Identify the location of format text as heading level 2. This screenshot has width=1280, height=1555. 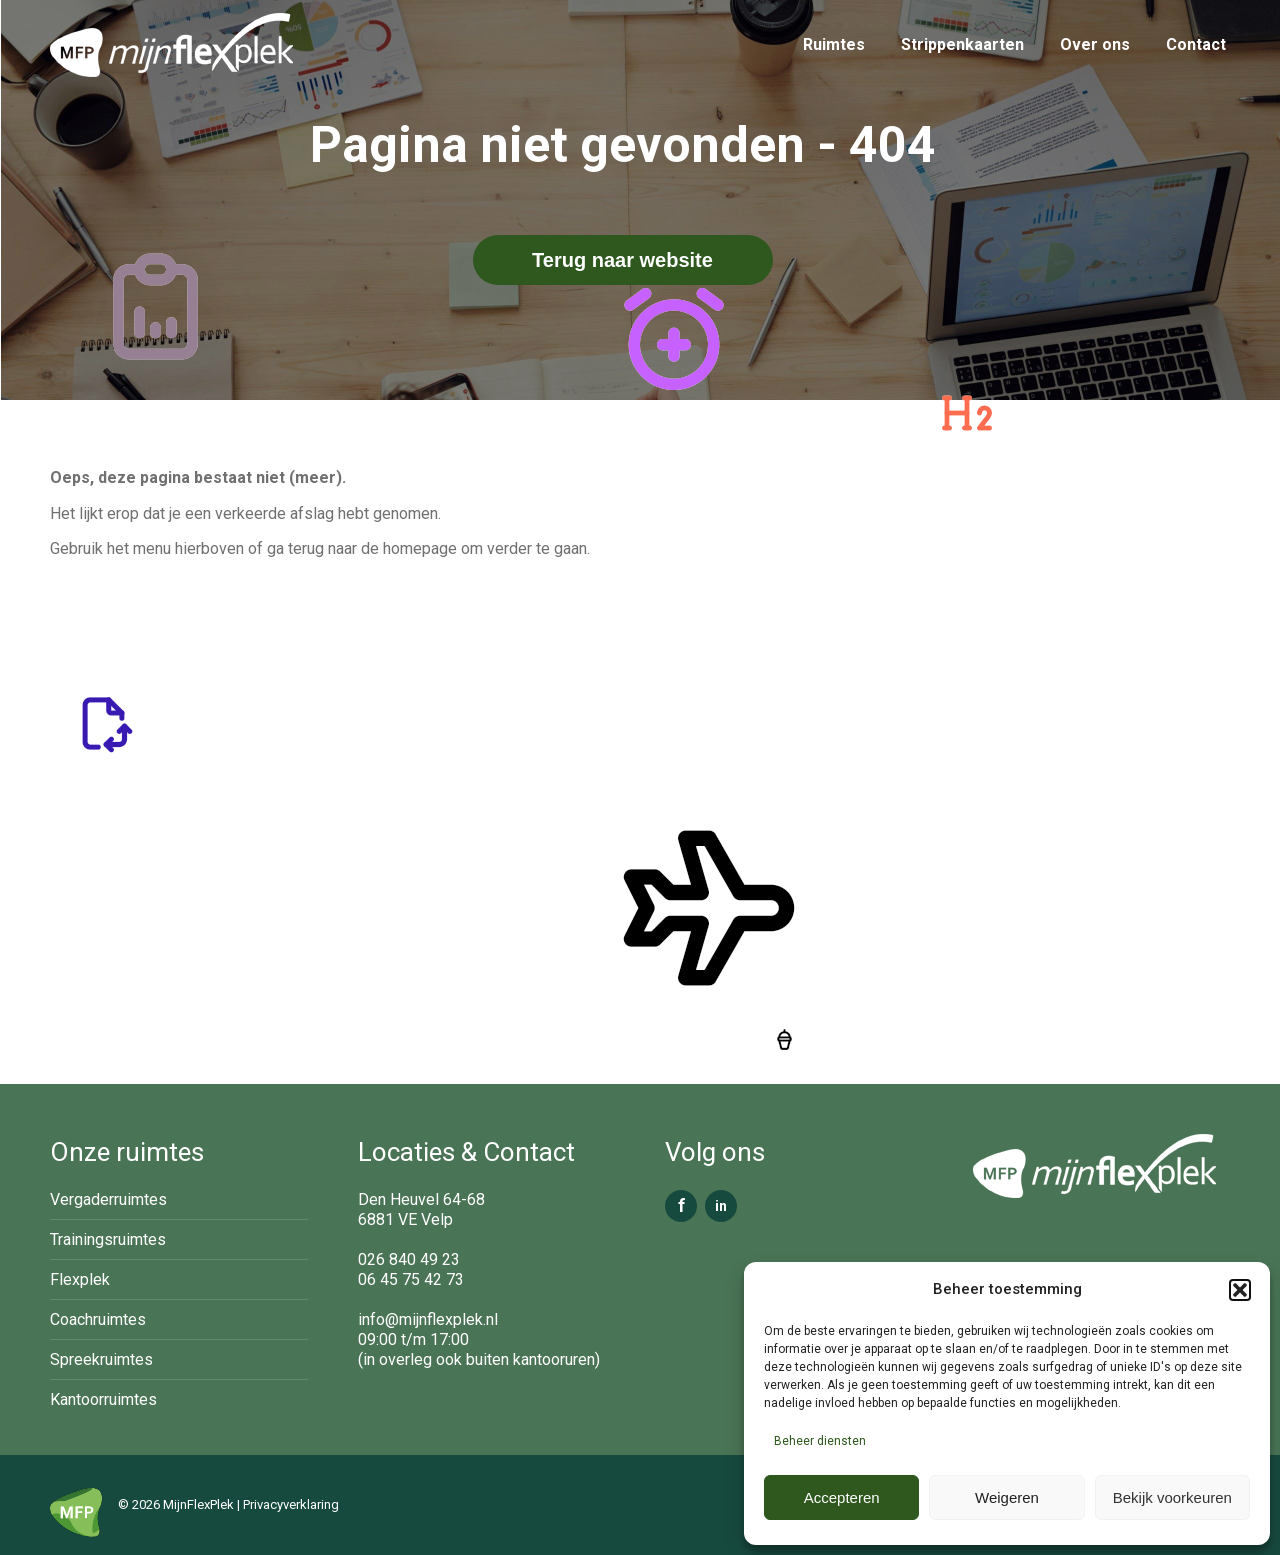
(967, 413).